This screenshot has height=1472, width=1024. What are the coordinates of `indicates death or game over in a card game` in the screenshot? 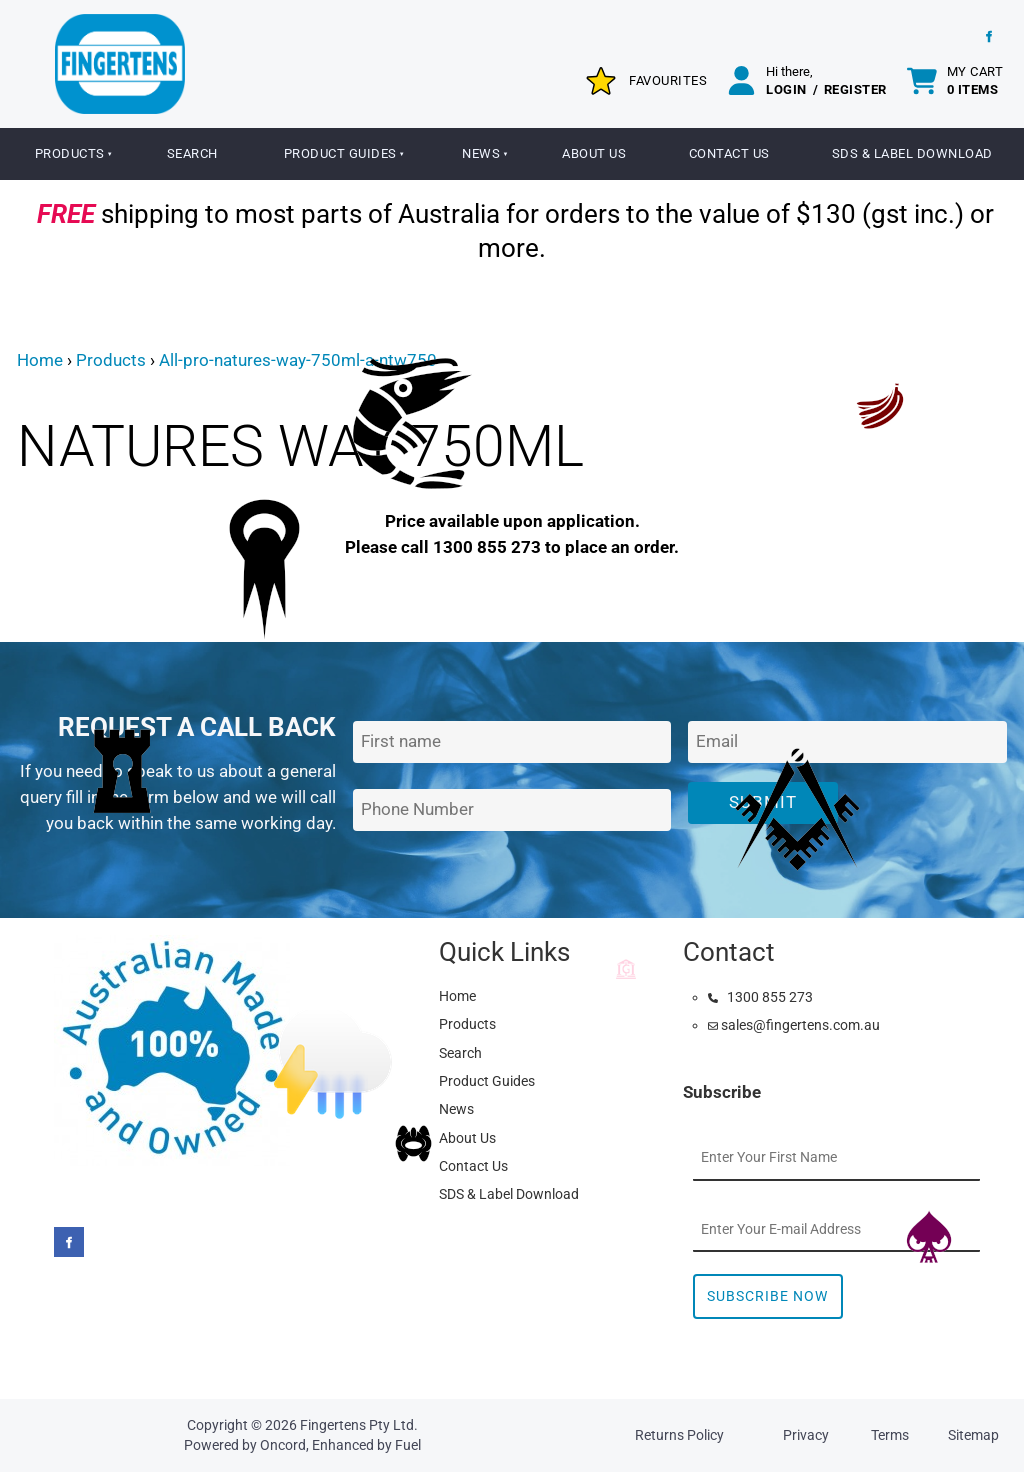 It's located at (929, 1236).